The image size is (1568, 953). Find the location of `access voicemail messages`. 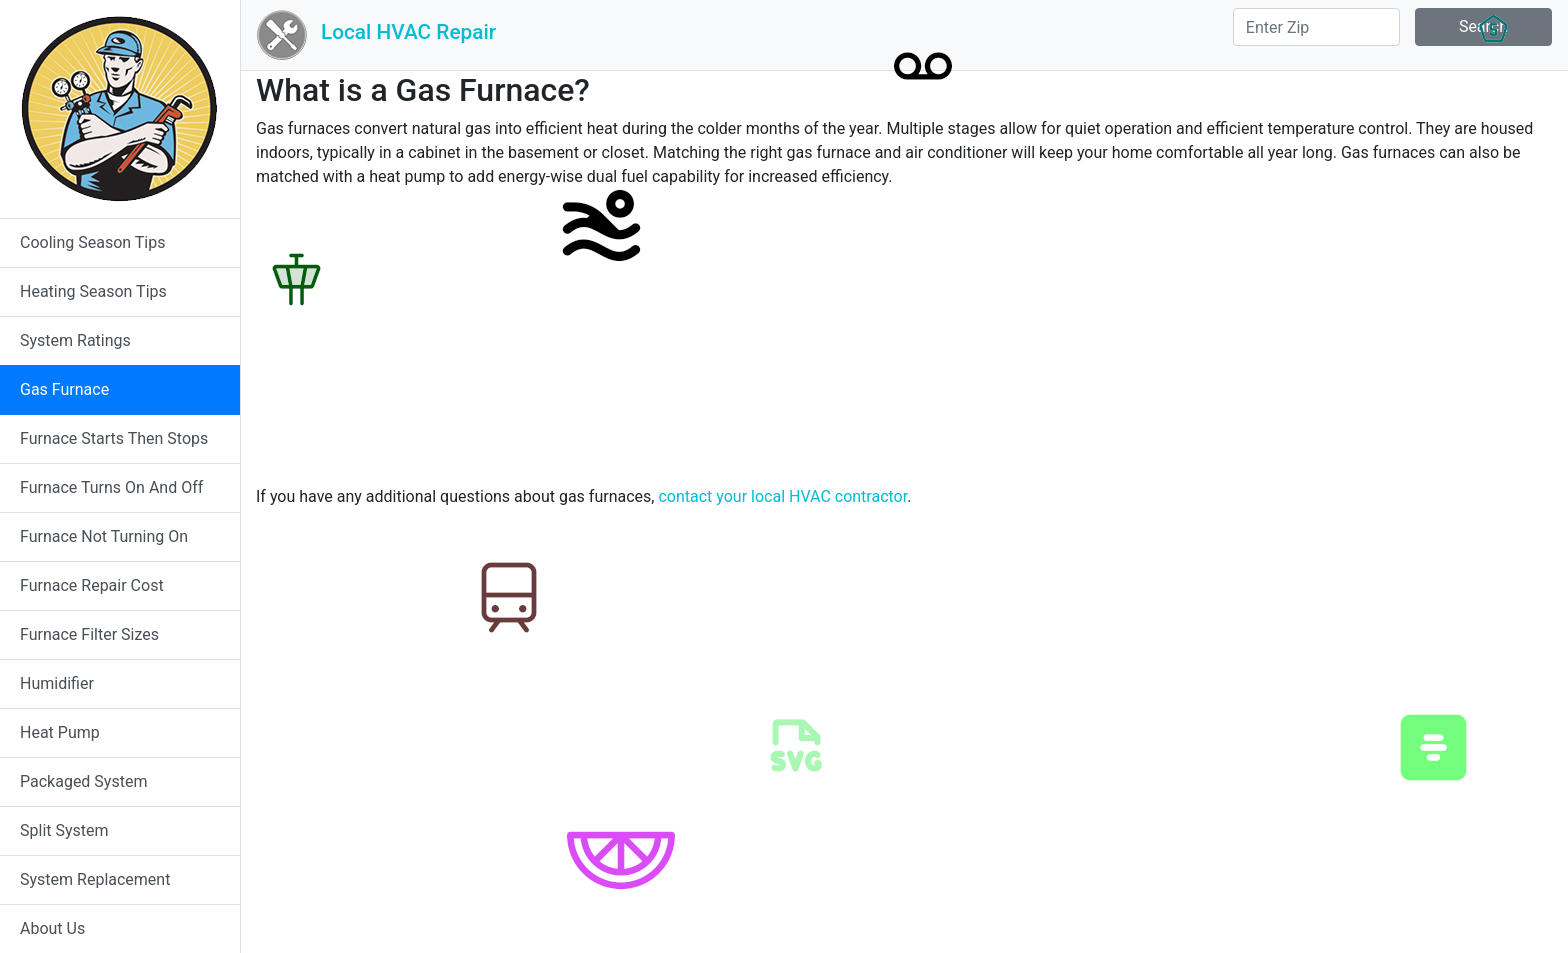

access voicemail messages is located at coordinates (923, 66).